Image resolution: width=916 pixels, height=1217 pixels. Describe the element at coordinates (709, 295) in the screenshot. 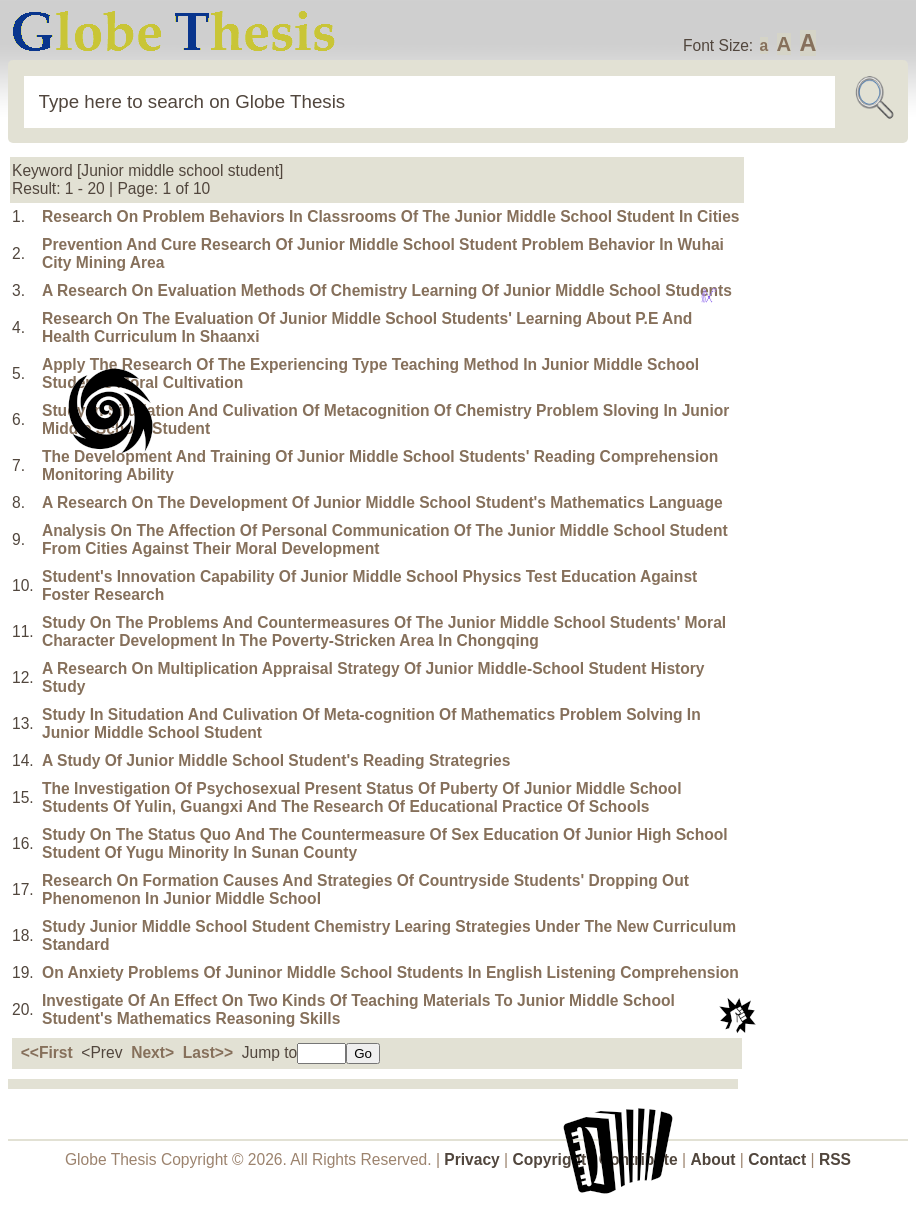

I see `ancient Egyptian royalty or pharaoh symbol` at that location.